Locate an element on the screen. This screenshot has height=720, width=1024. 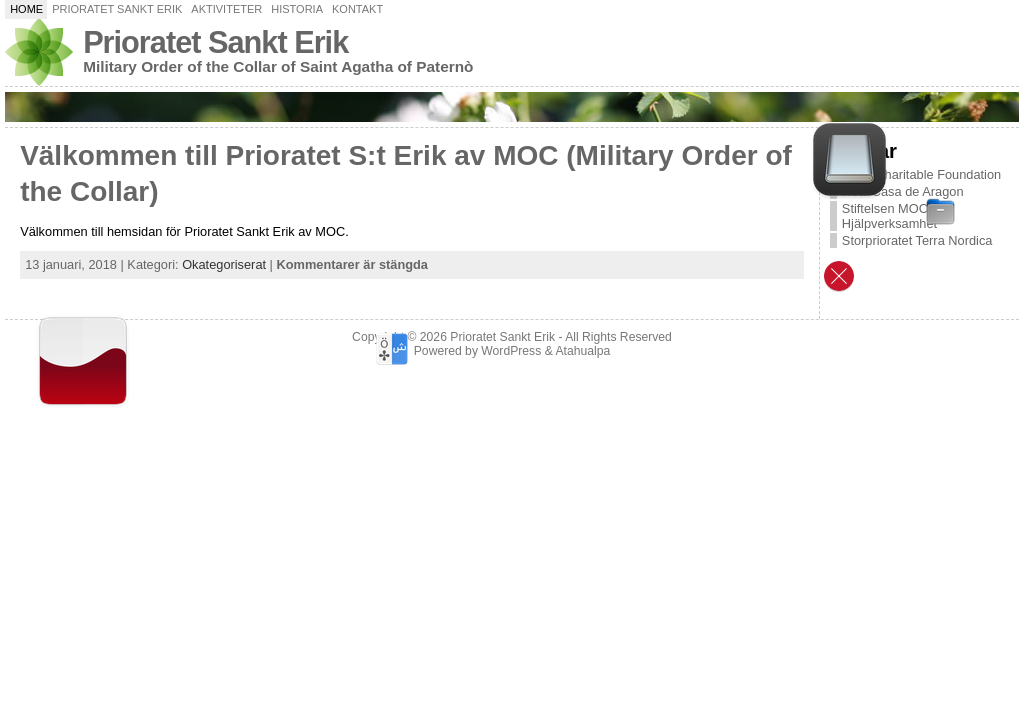
open the nautilus file manager is located at coordinates (940, 211).